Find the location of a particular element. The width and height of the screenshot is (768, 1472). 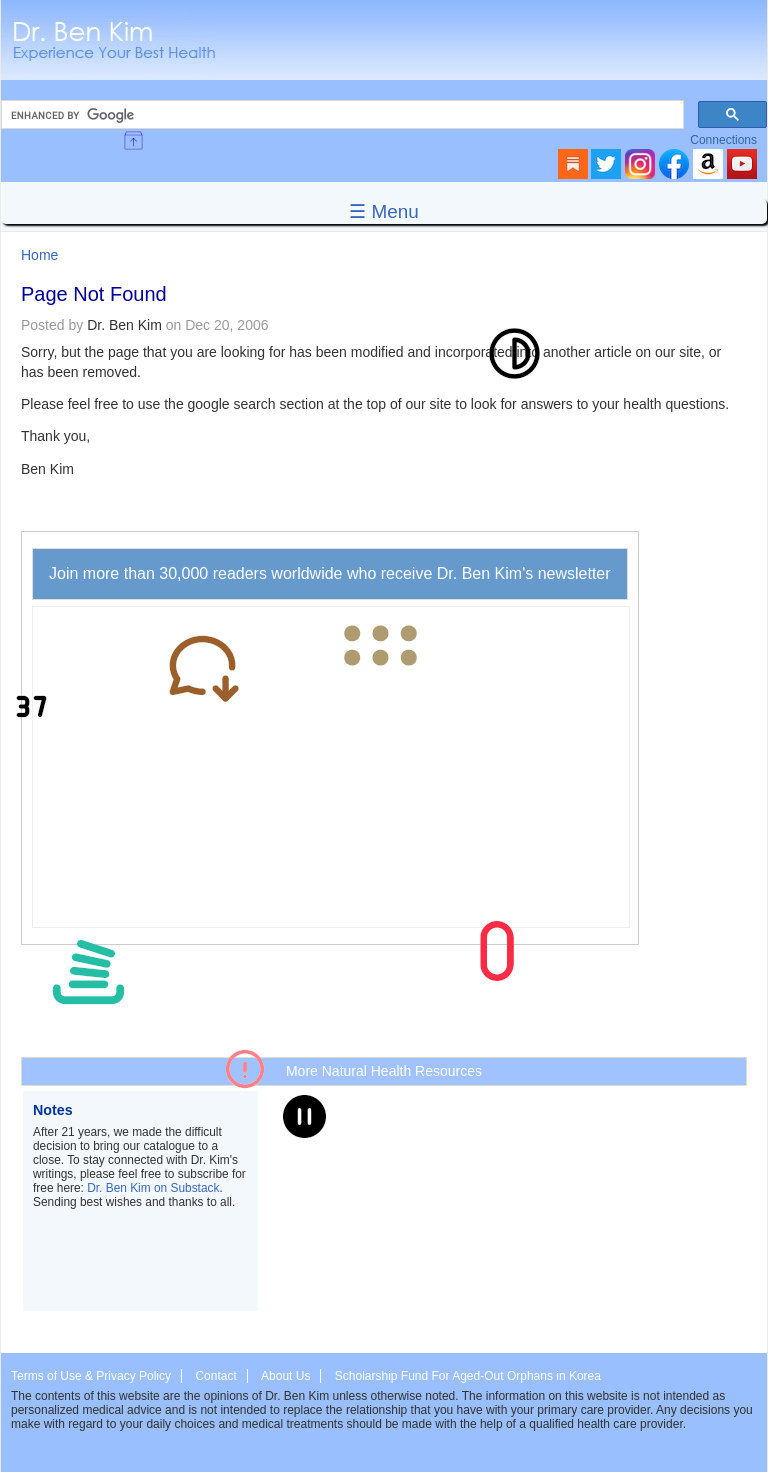

upload files to storage is located at coordinates (133, 140).